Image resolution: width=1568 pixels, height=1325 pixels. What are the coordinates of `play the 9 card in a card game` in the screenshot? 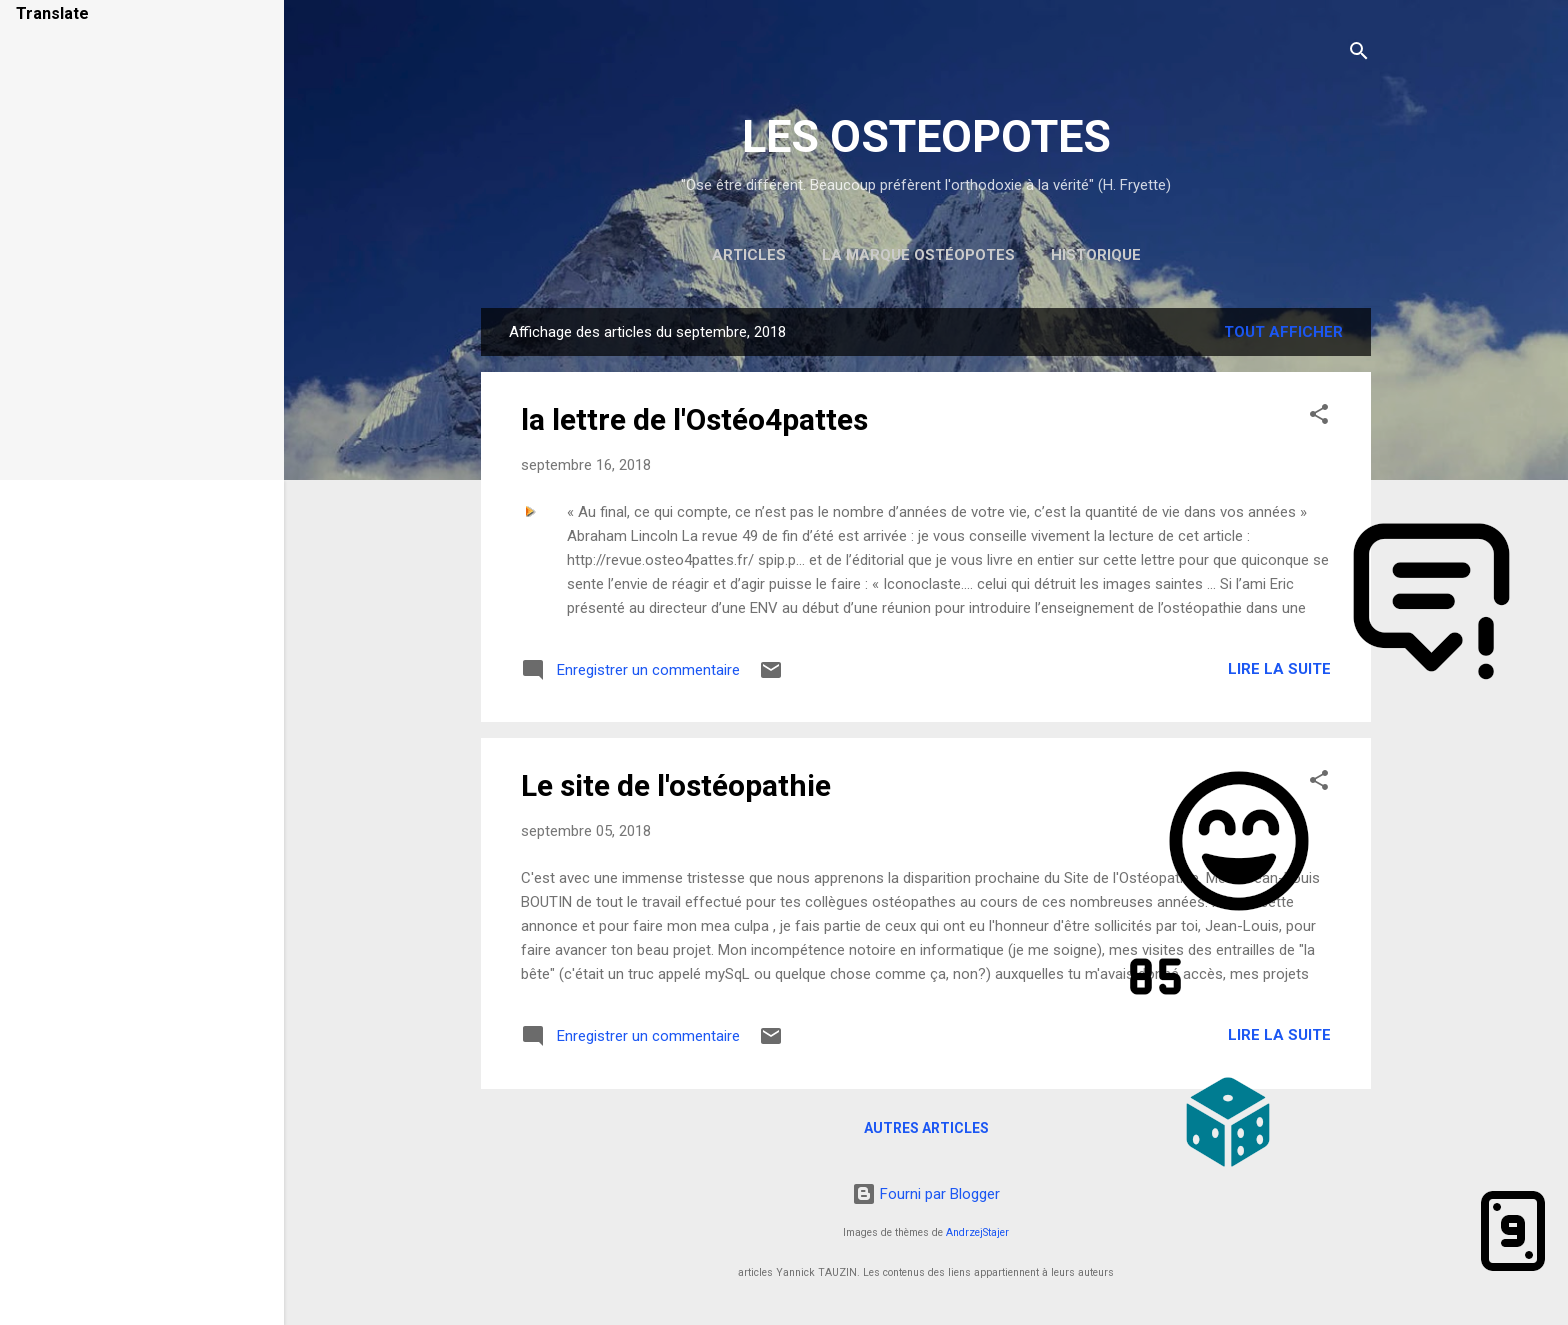 It's located at (1513, 1231).